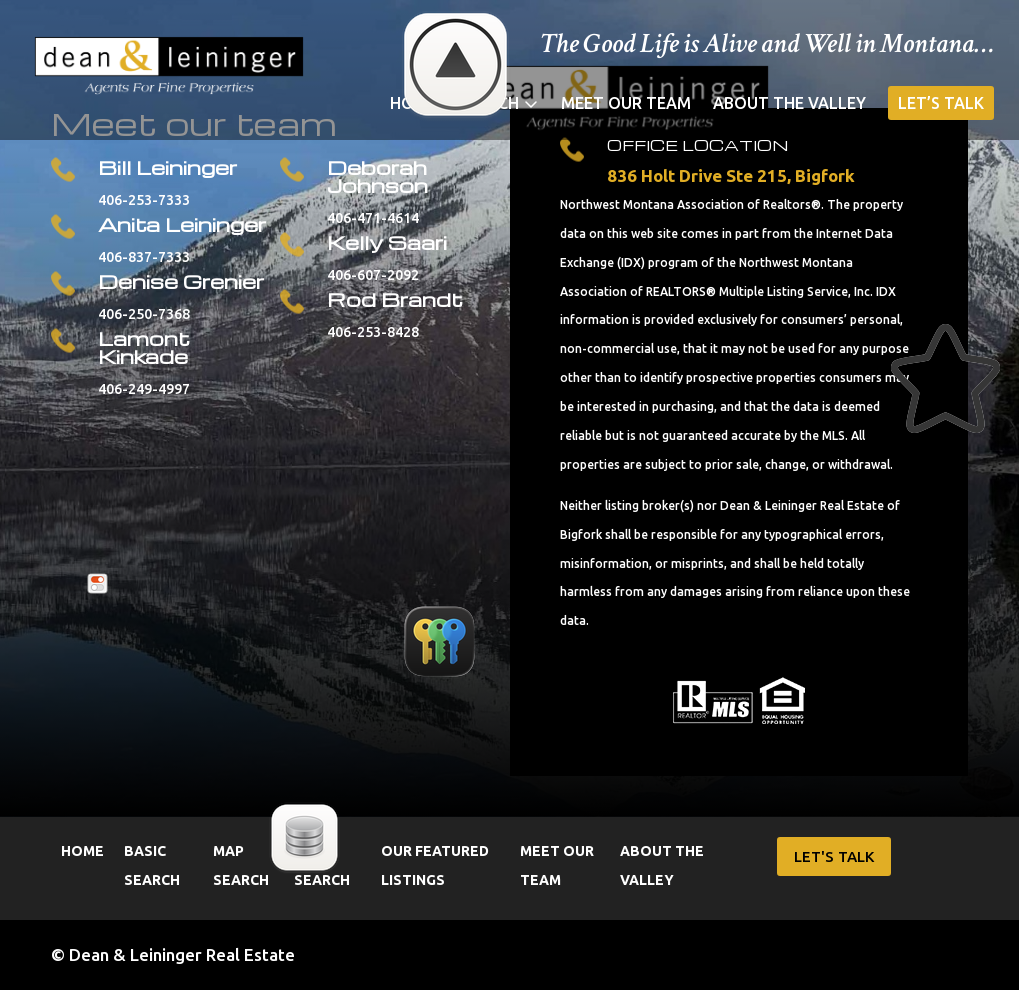 The image size is (1019, 990). What do you see at coordinates (455, 64) in the screenshot?
I see `launch AppImageLauncher application` at bounding box center [455, 64].